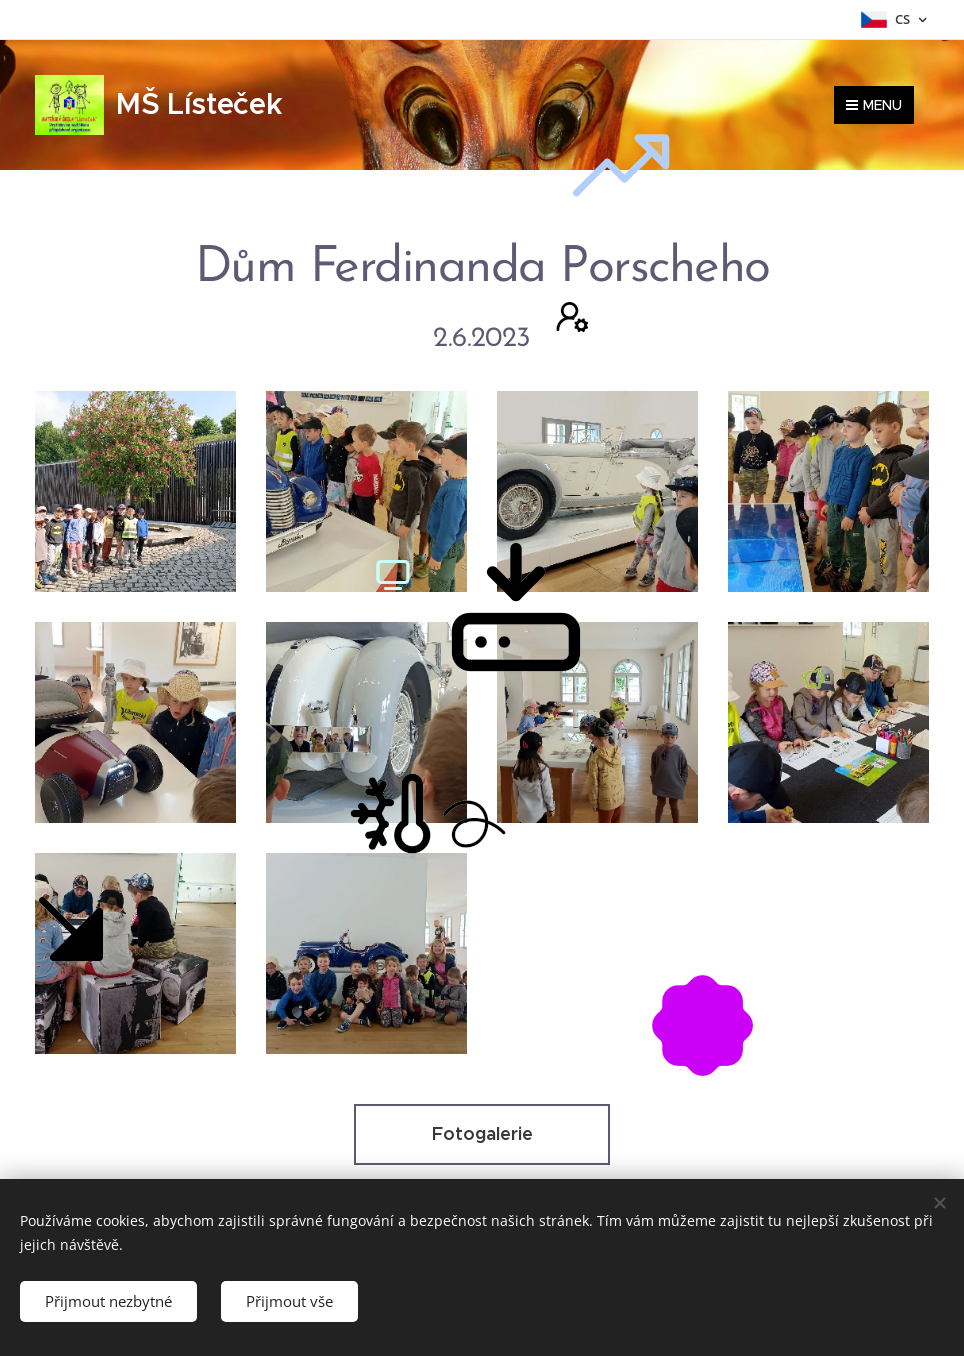  I want to click on download file to local storage, so click(516, 607).